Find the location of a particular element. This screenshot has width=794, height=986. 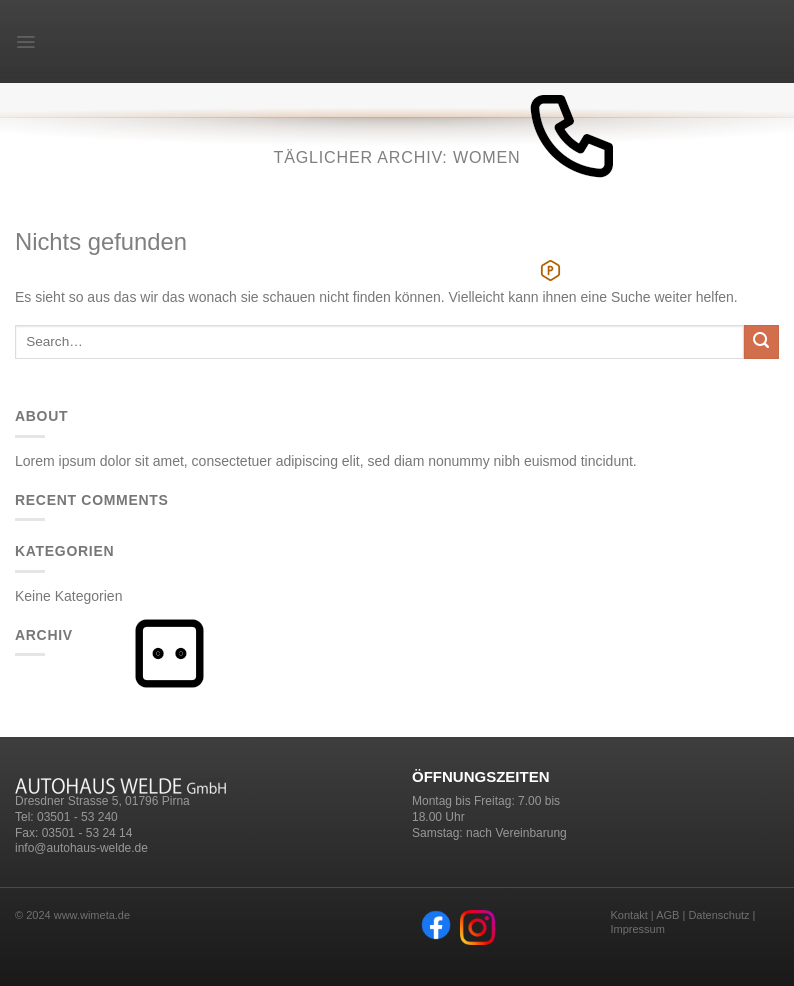

electrical outlet or power source indicator is located at coordinates (169, 653).